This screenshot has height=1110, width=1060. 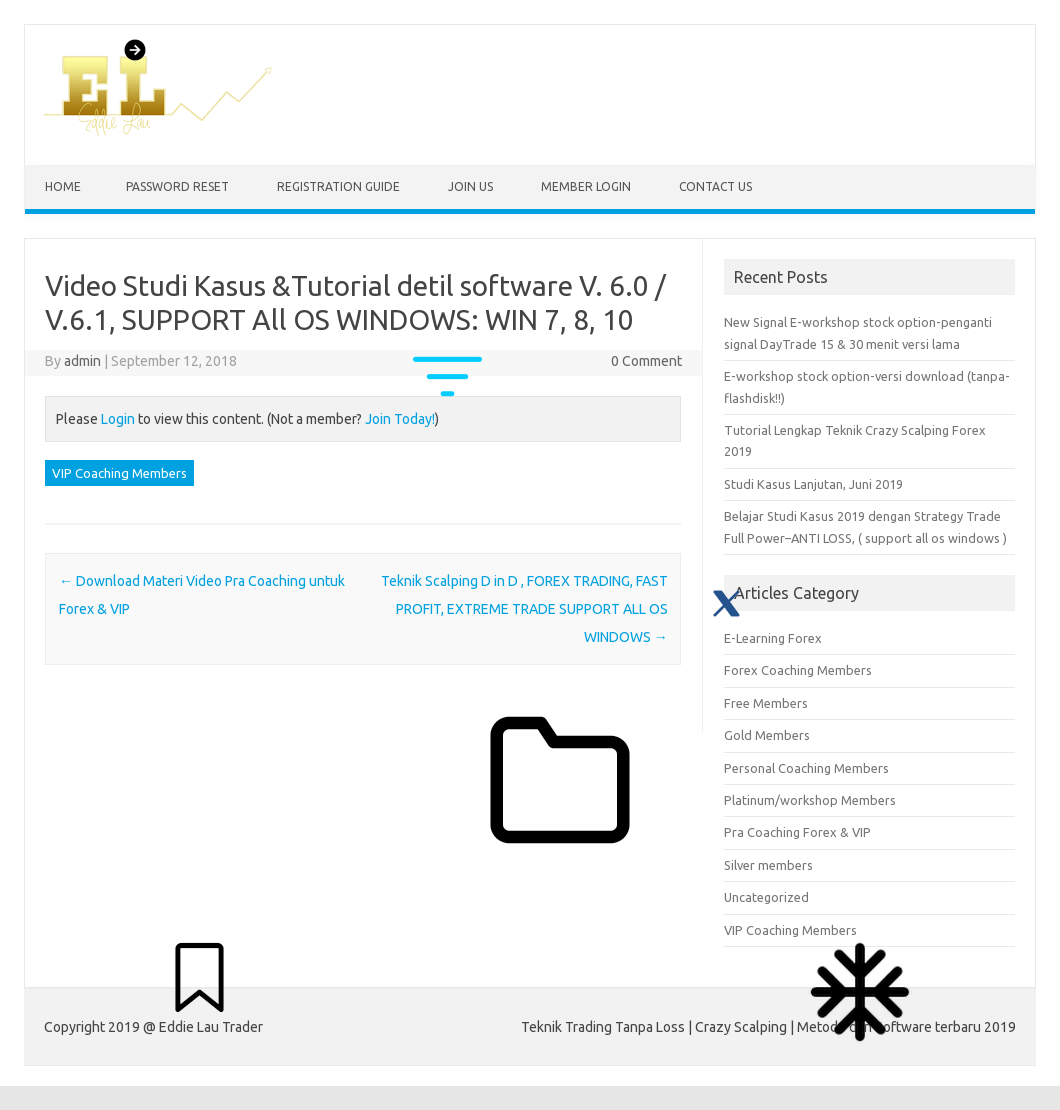 What do you see at coordinates (135, 50) in the screenshot?
I see `proceed to the next step` at bounding box center [135, 50].